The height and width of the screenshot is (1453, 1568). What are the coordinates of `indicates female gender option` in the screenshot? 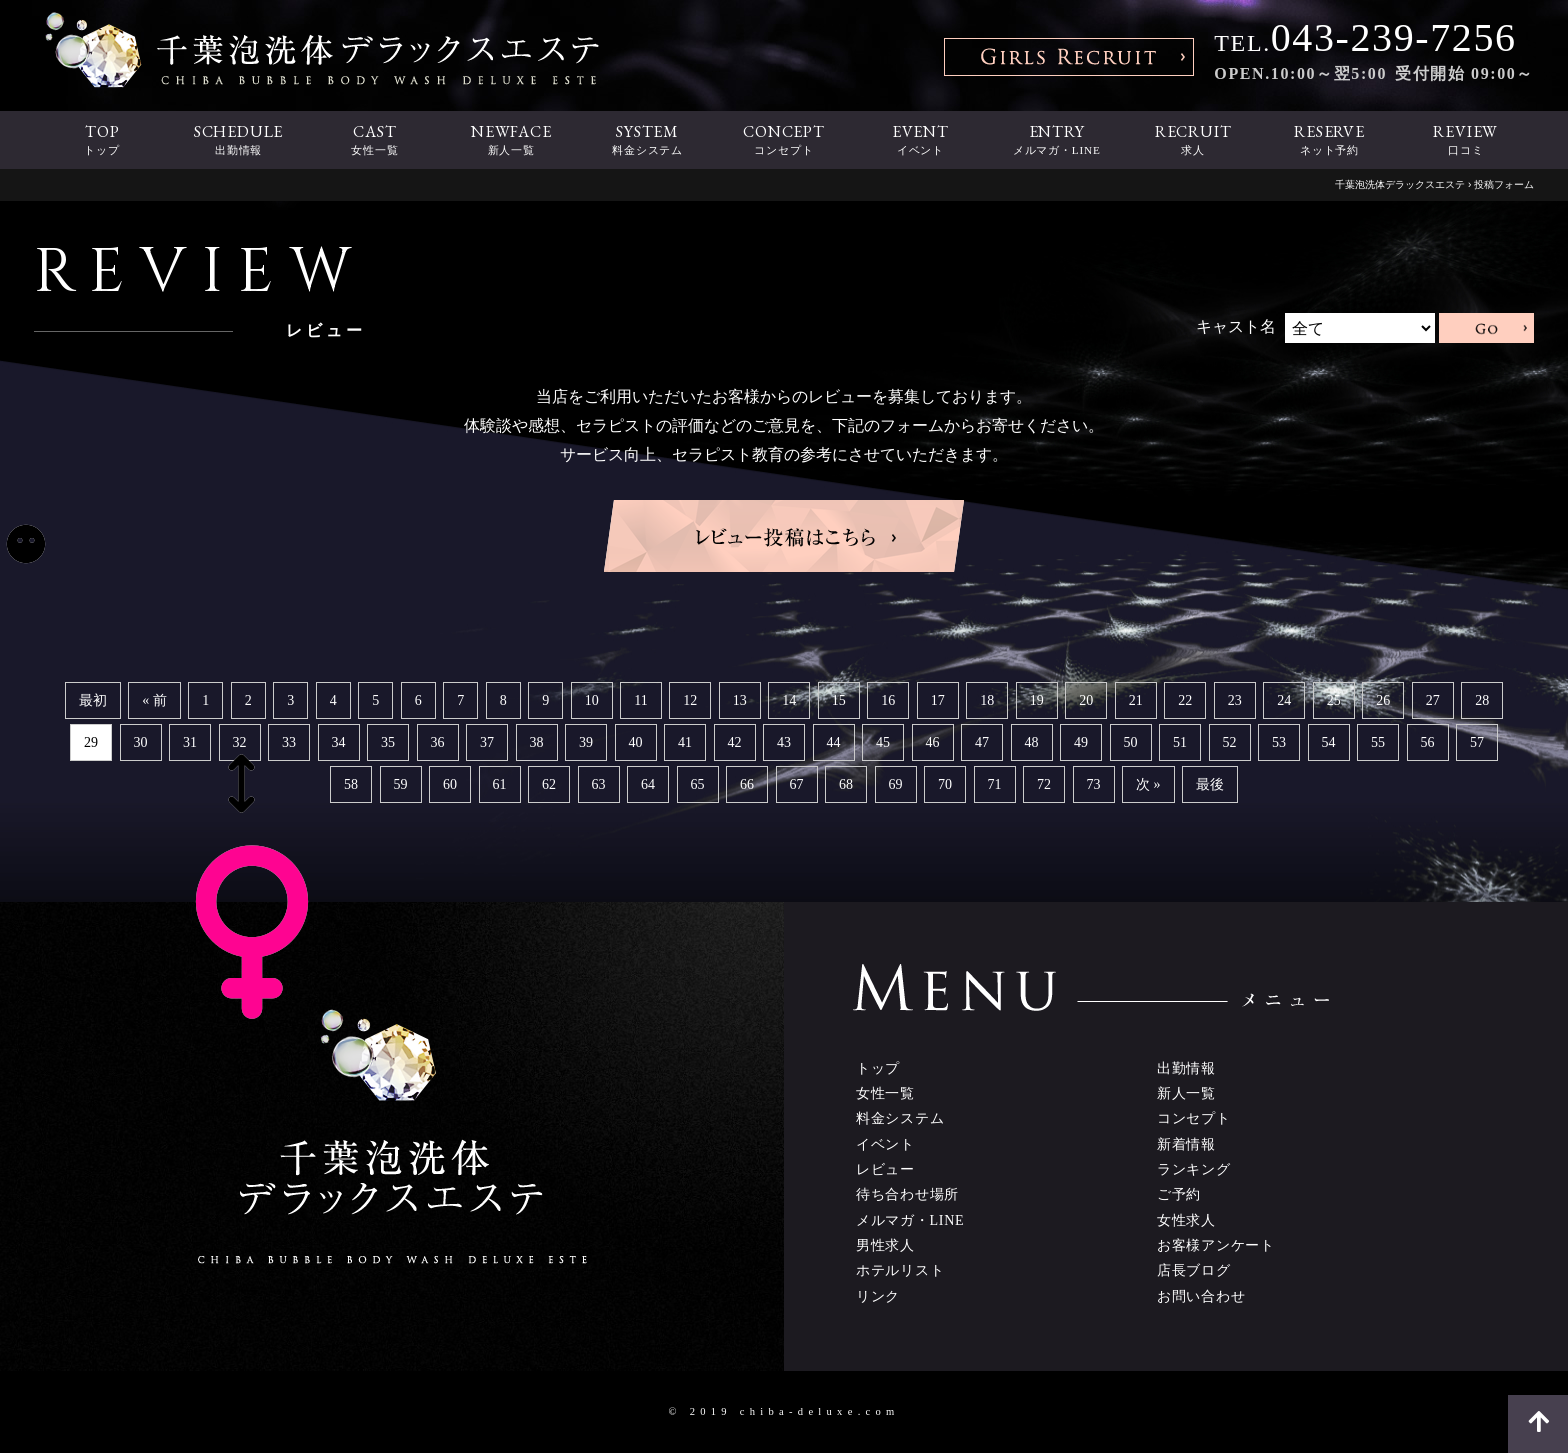 It's located at (252, 927).